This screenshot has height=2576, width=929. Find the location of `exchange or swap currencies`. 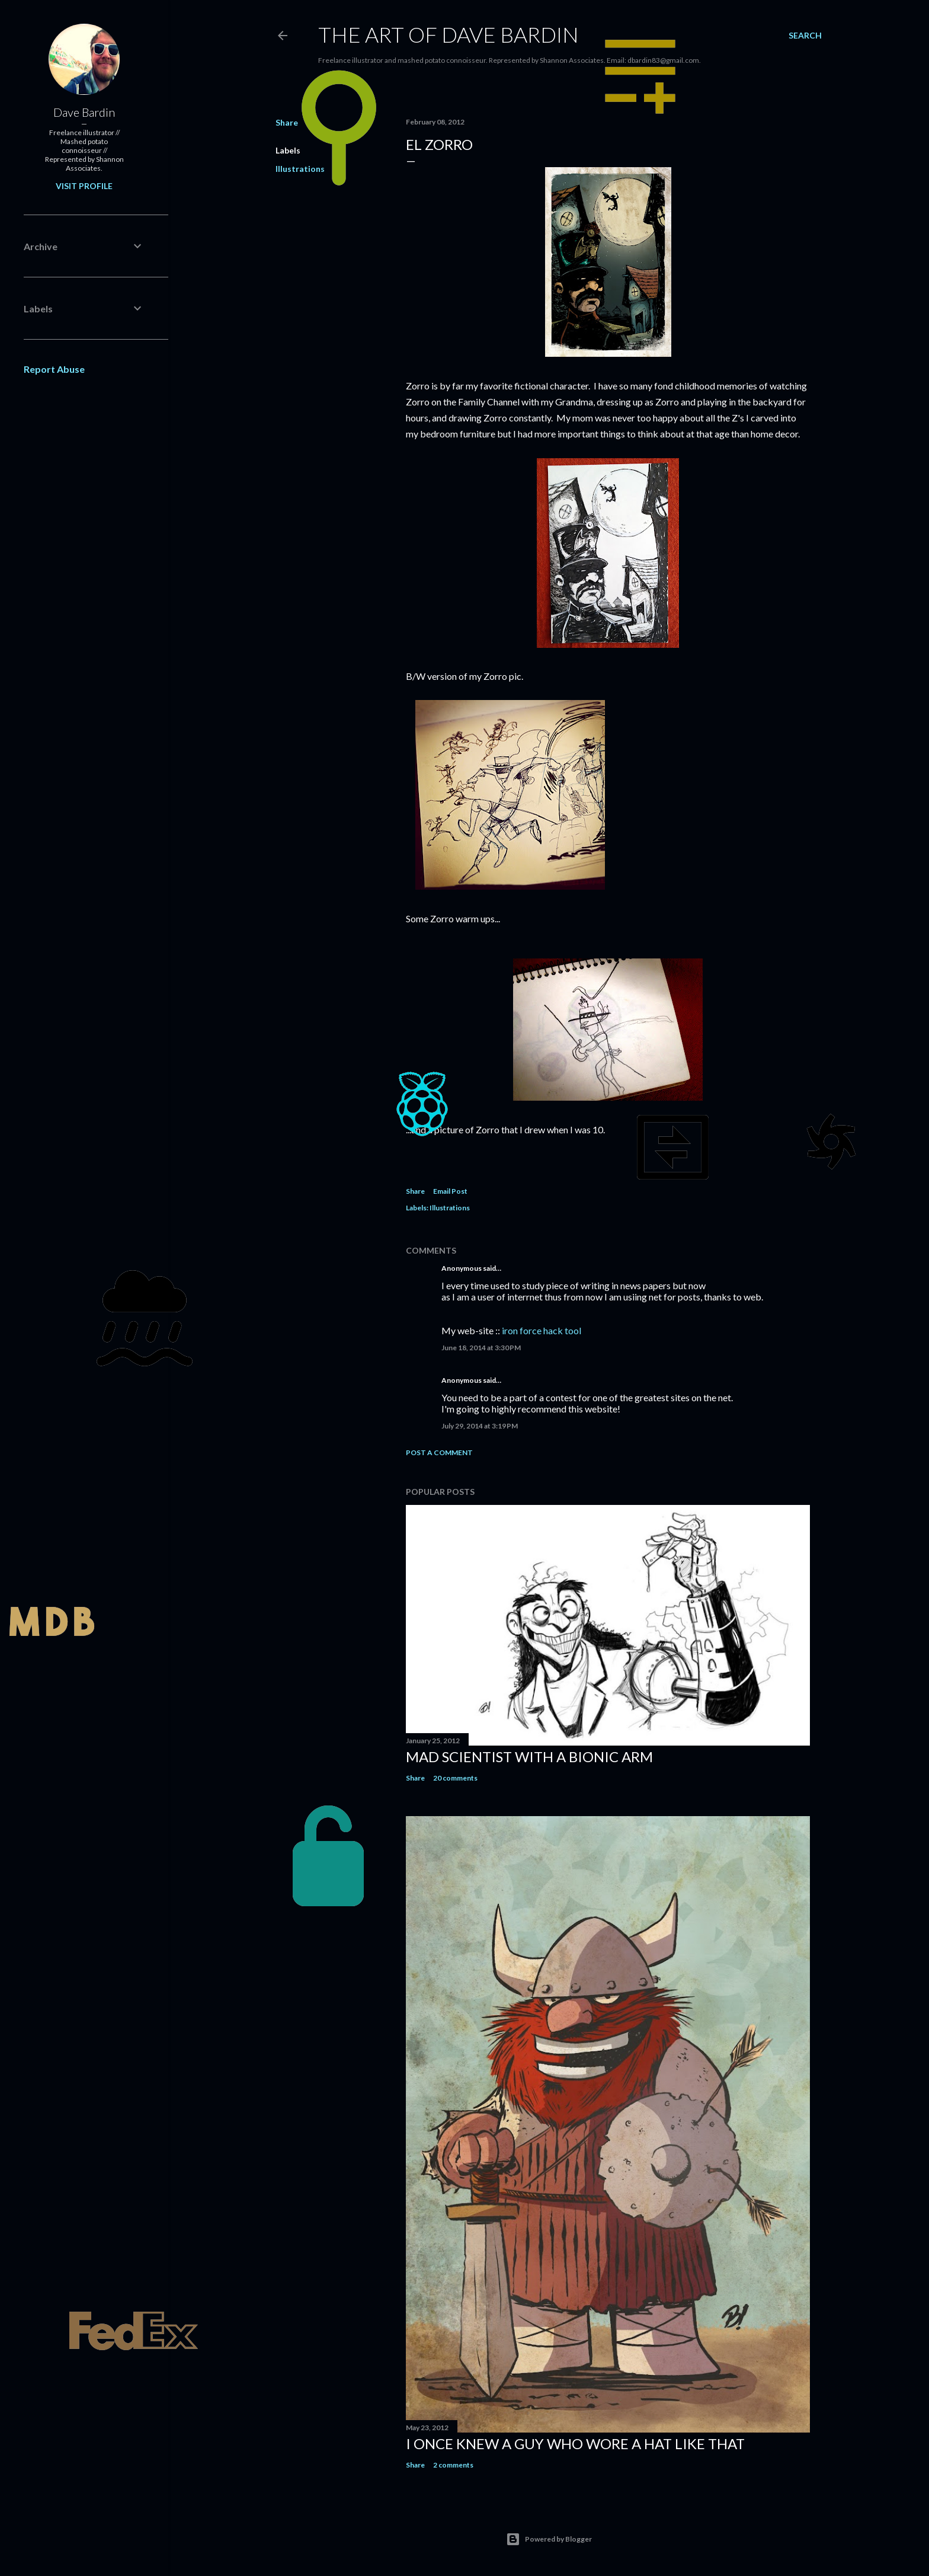

exchange or swap currencies is located at coordinates (672, 1147).